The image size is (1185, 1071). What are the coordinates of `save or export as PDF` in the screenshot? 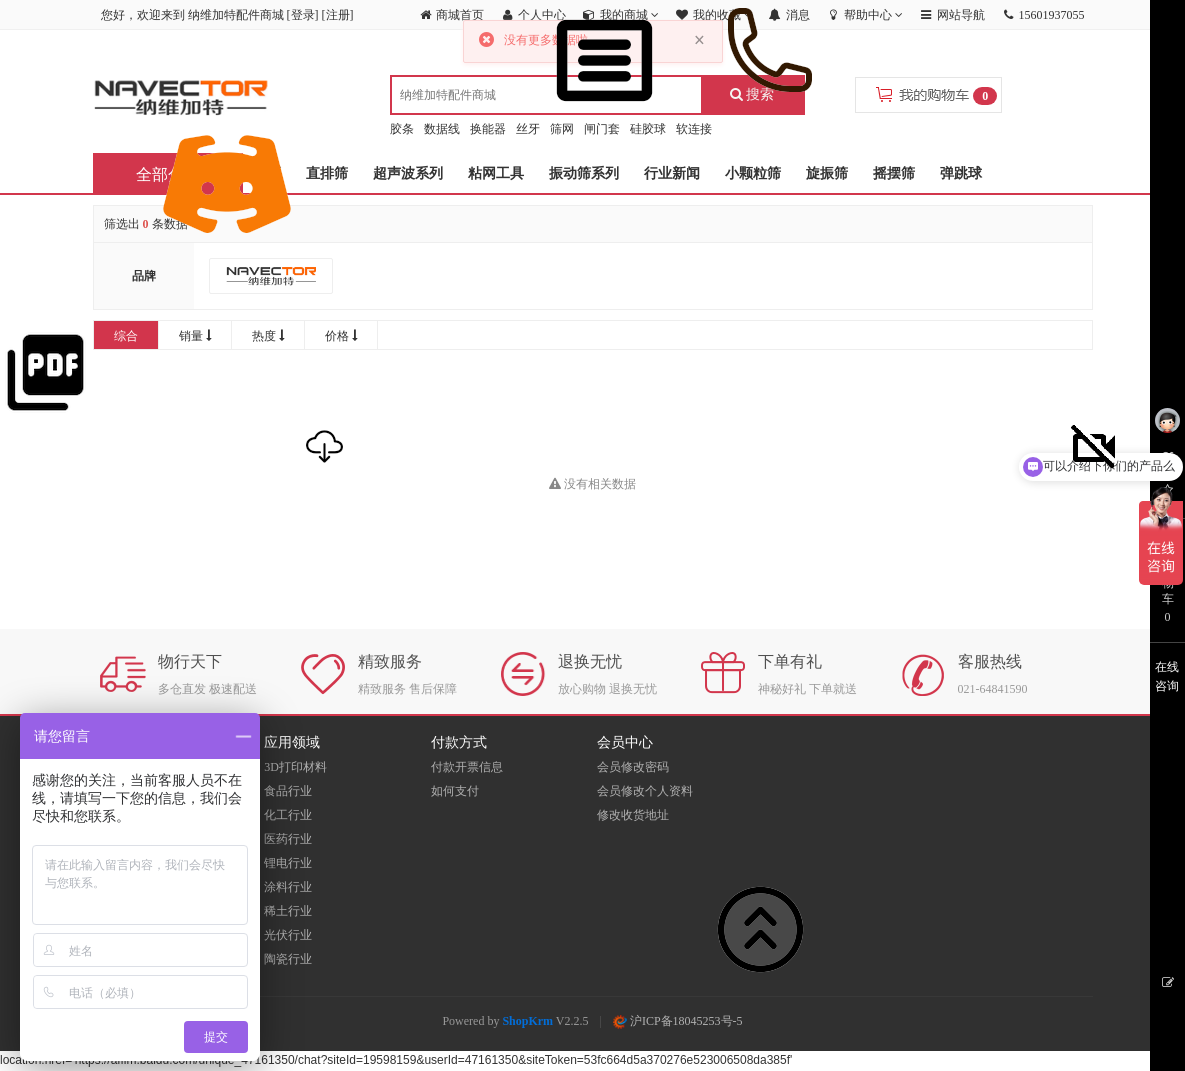 It's located at (45, 372).